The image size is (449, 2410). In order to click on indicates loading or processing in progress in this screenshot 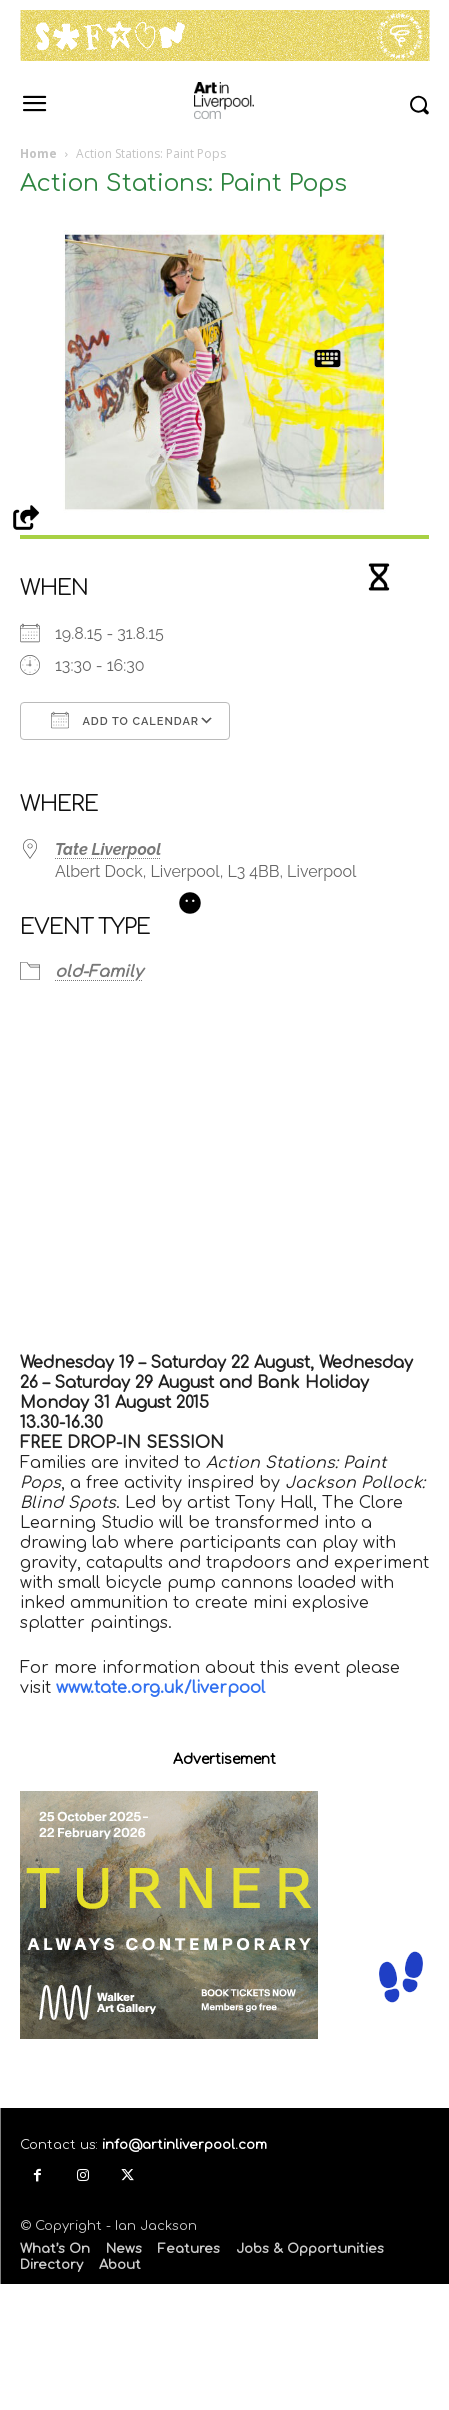, I will do `click(379, 577)`.